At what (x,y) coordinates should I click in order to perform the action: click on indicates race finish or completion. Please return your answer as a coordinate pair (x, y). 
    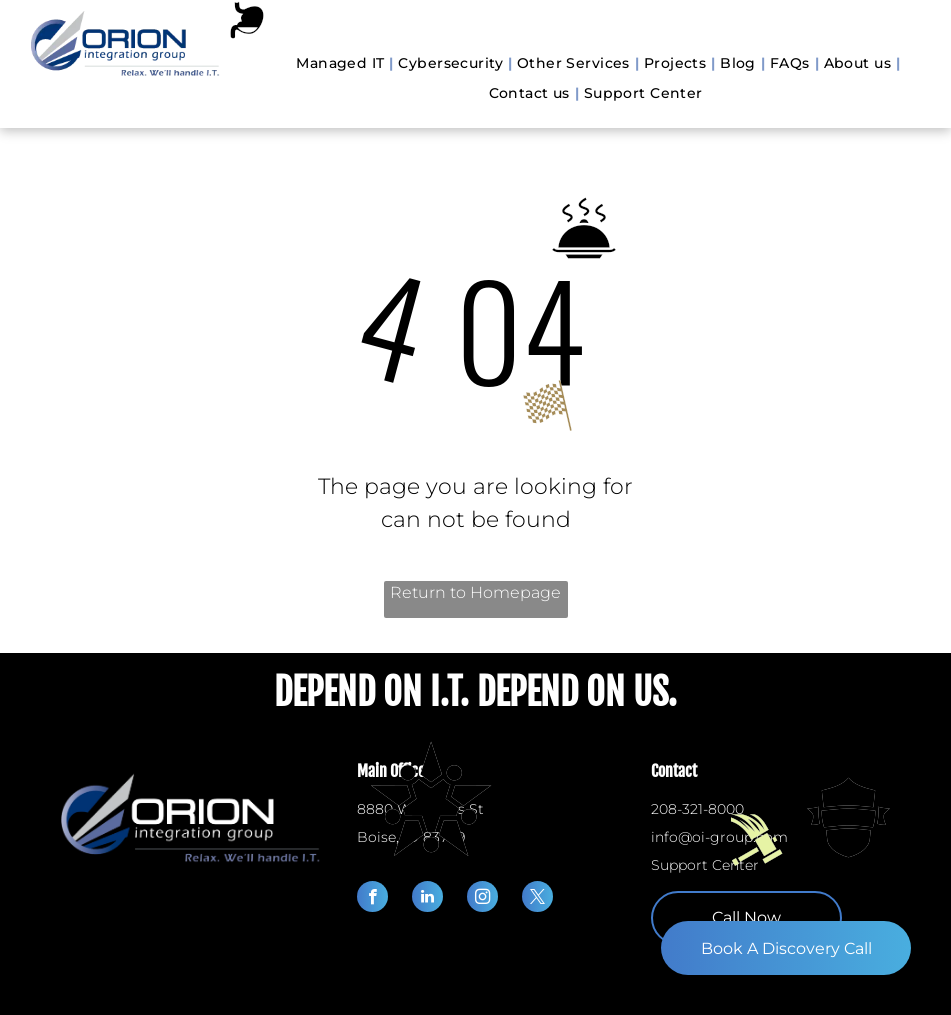
    Looking at the image, I should click on (547, 405).